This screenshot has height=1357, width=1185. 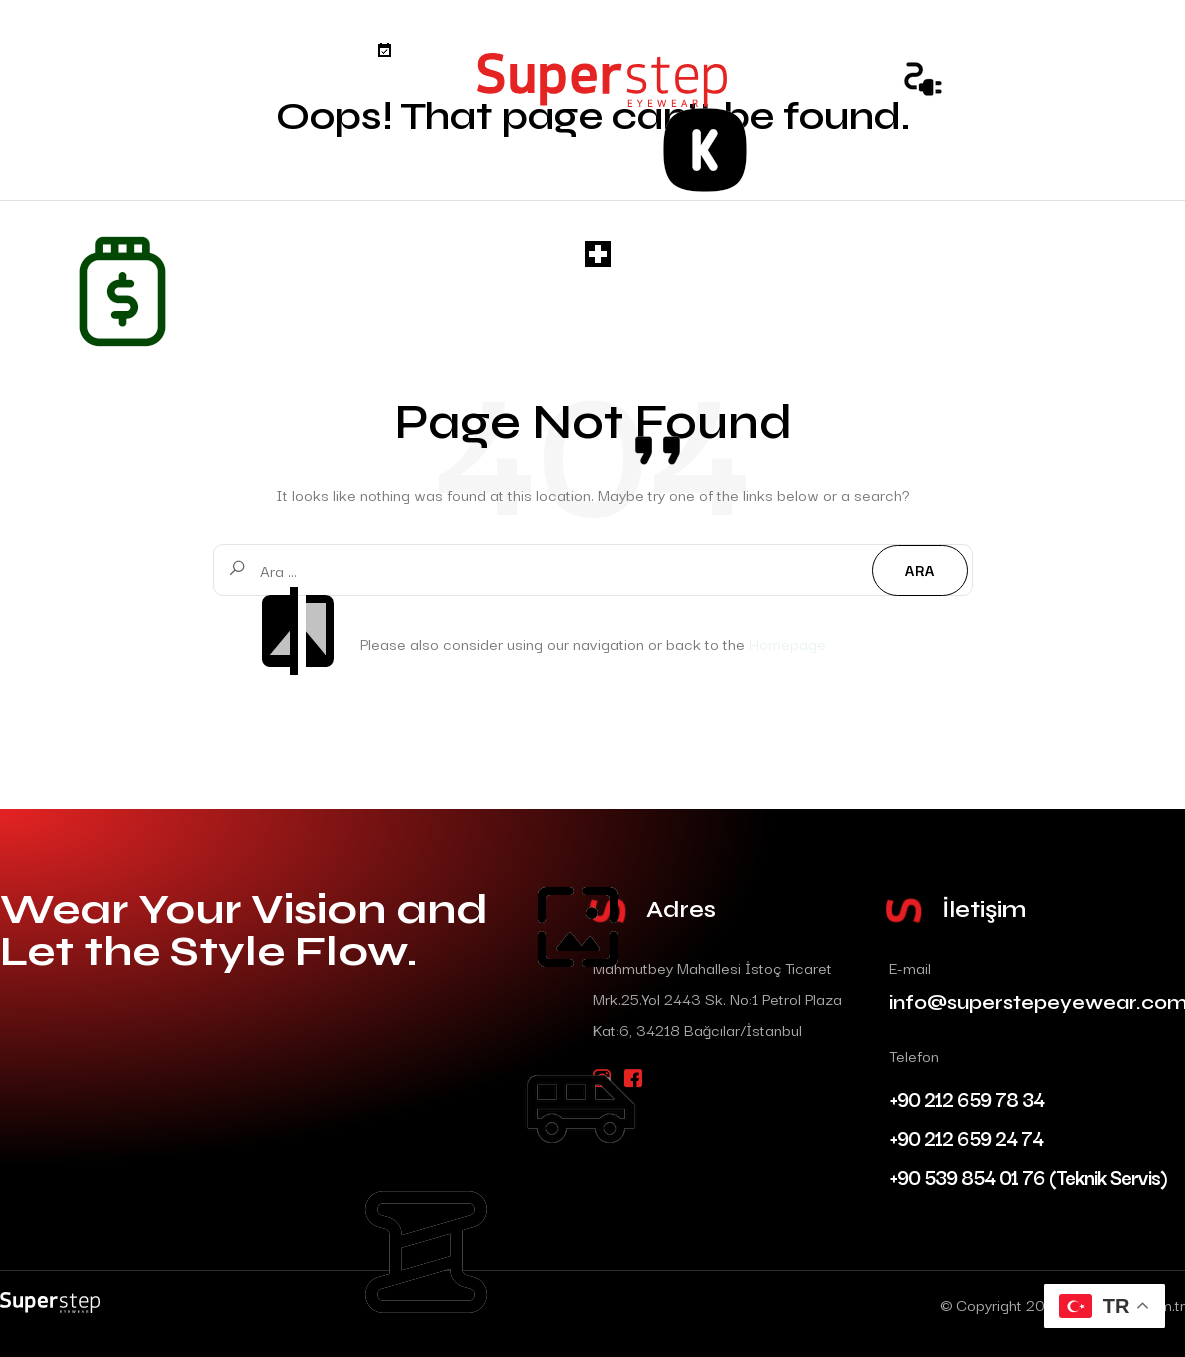 I want to click on compare two images side by side, so click(x=298, y=631).